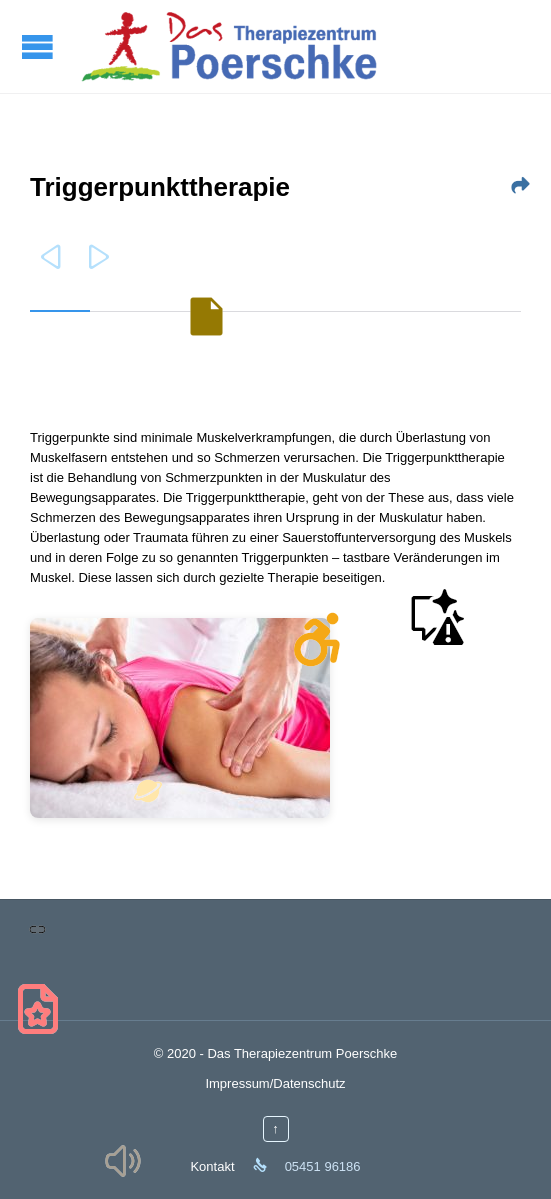  What do you see at coordinates (436, 617) in the screenshot?
I see `AI chat feature experiencing an issue or error` at bounding box center [436, 617].